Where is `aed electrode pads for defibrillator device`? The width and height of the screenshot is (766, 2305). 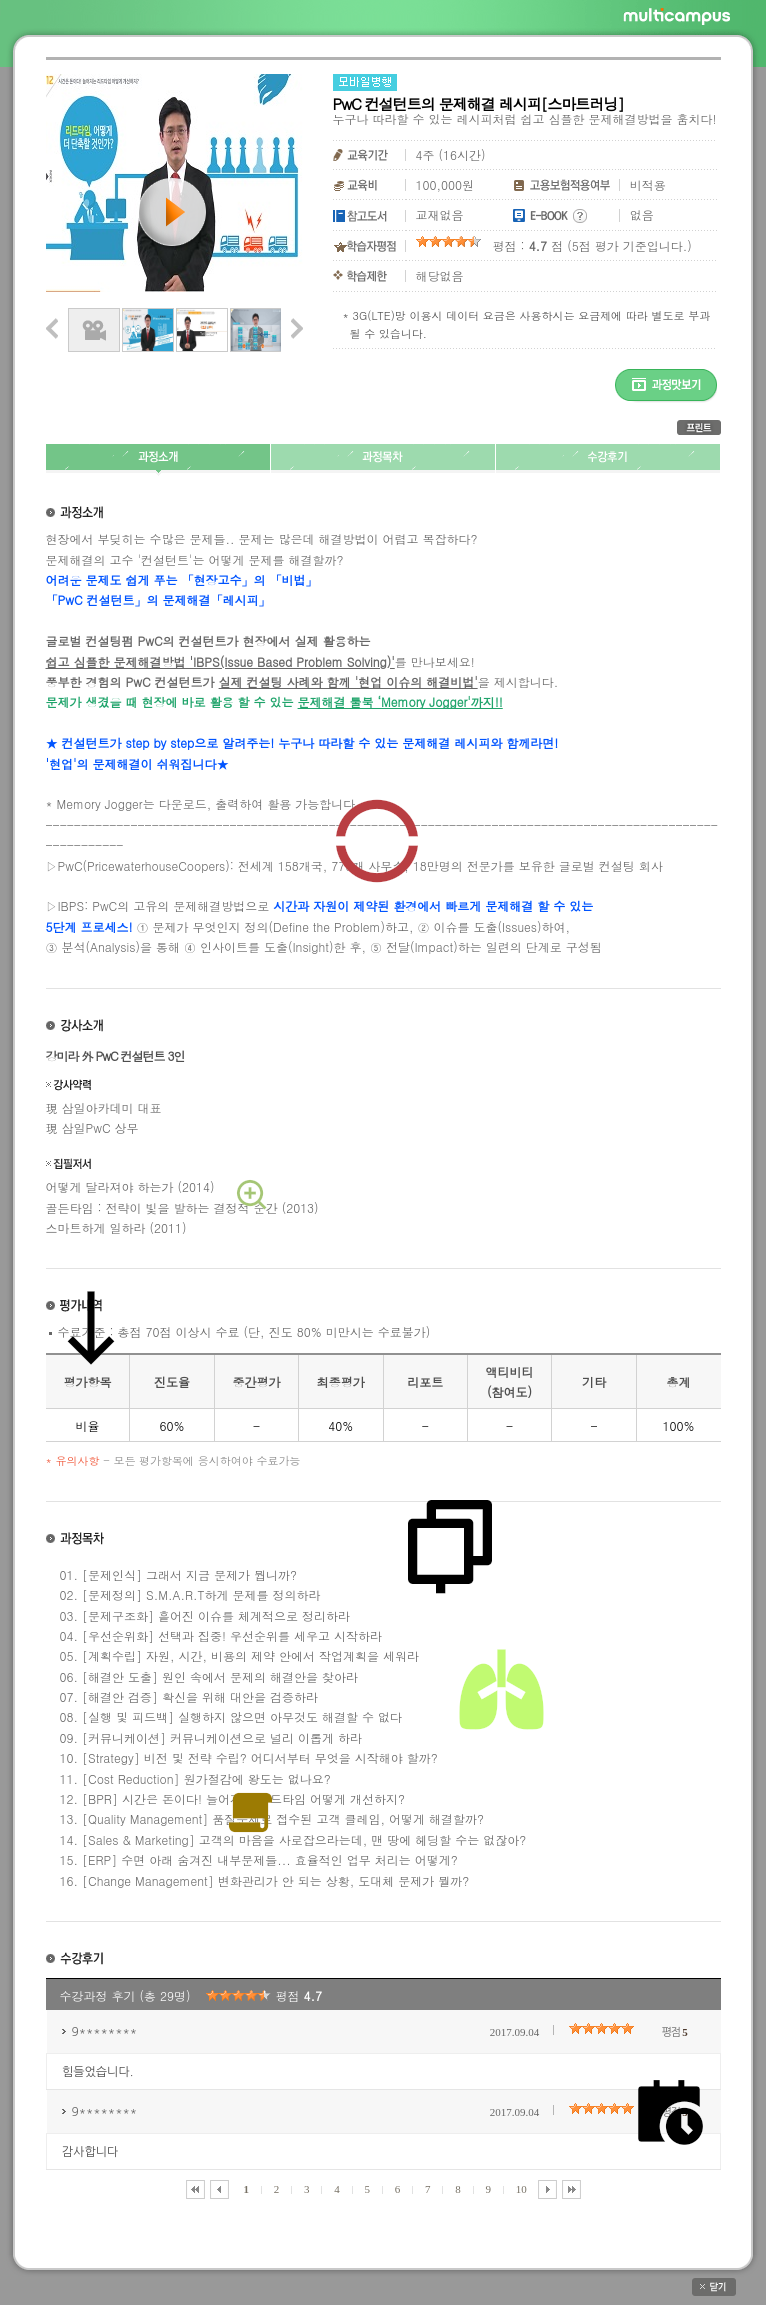 aed electrode pads for defibrillator device is located at coordinates (450, 1542).